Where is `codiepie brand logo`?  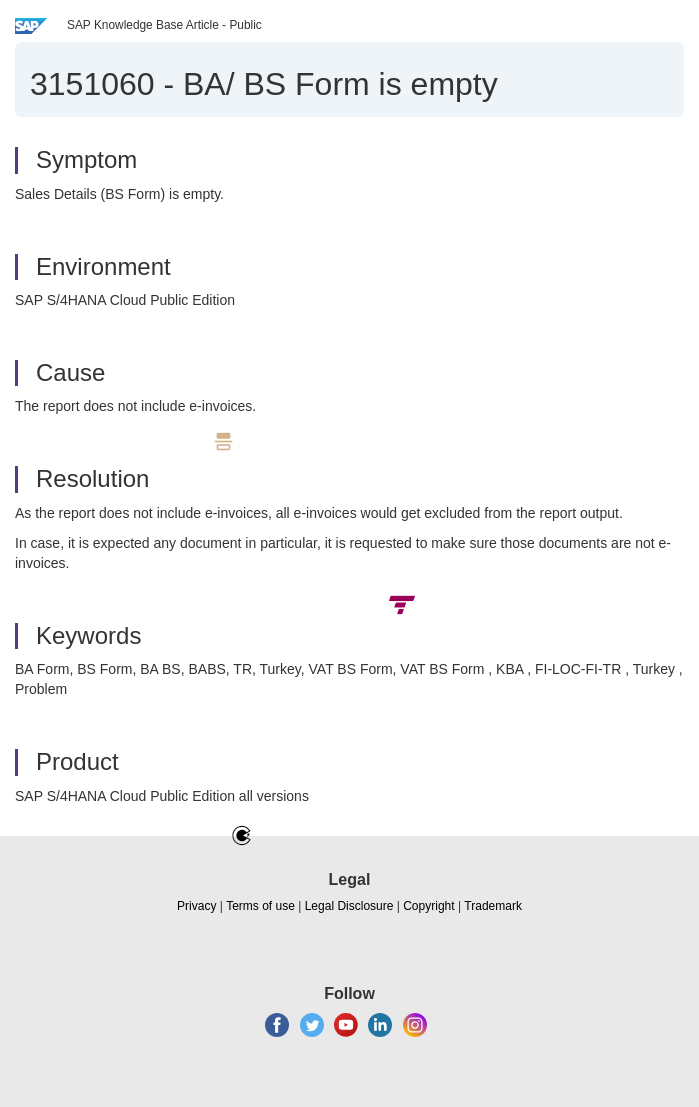
codiepie brand logo is located at coordinates (241, 835).